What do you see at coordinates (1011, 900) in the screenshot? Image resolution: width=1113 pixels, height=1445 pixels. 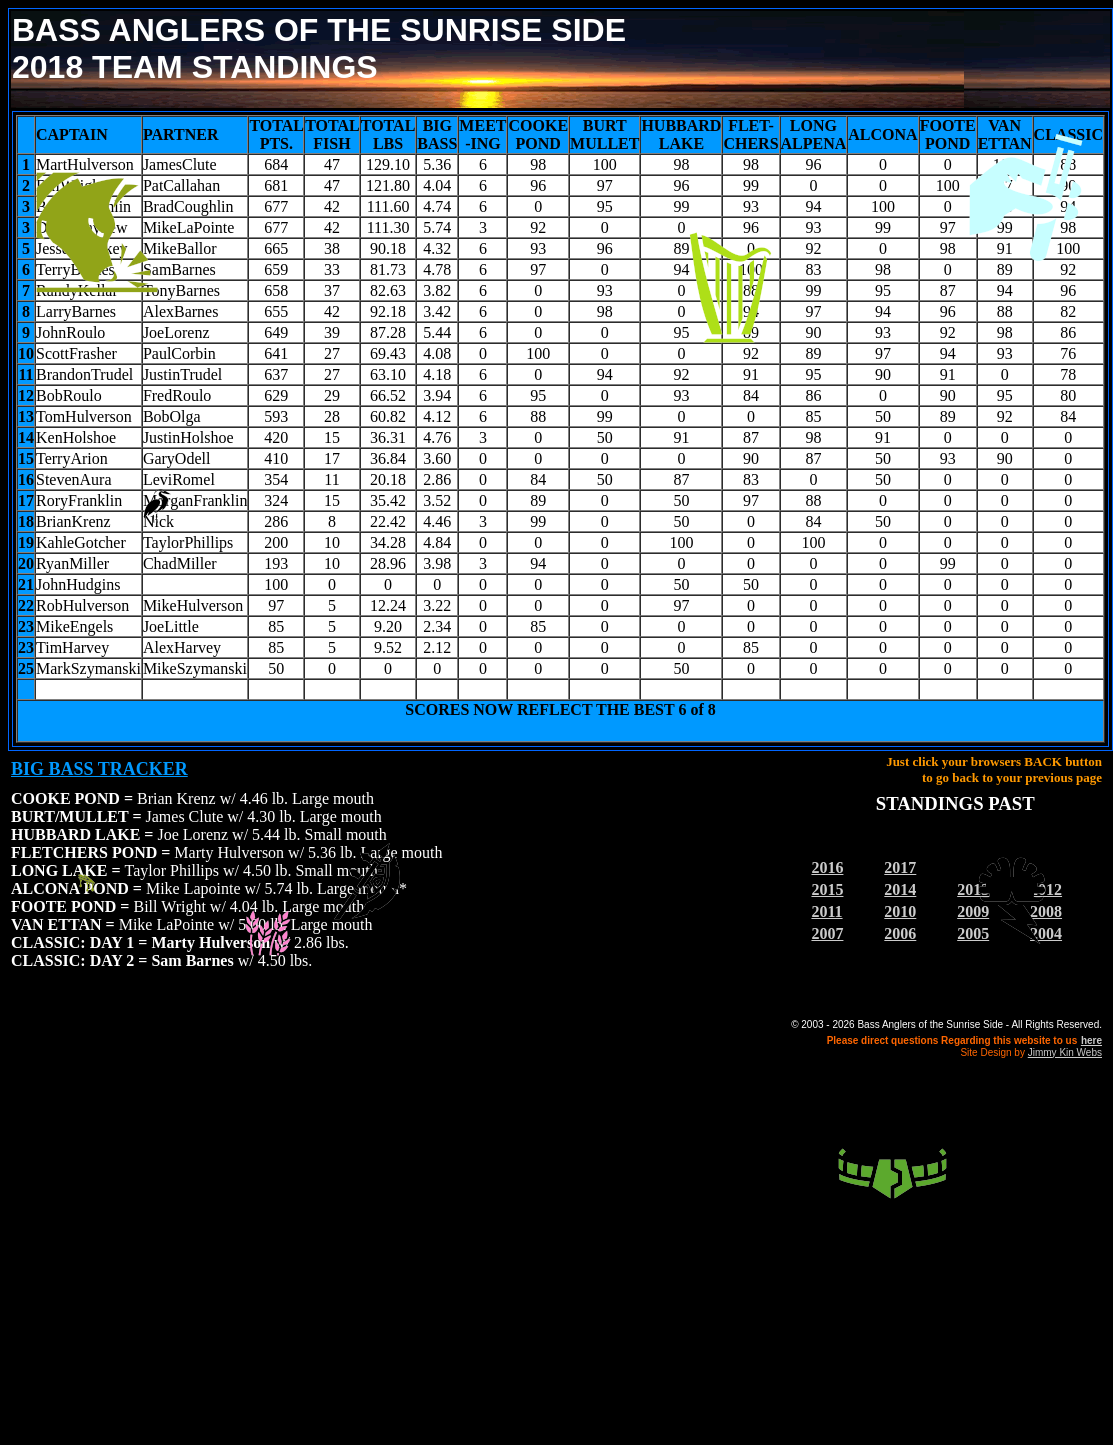 I see `start a brainstorming session` at bounding box center [1011, 900].